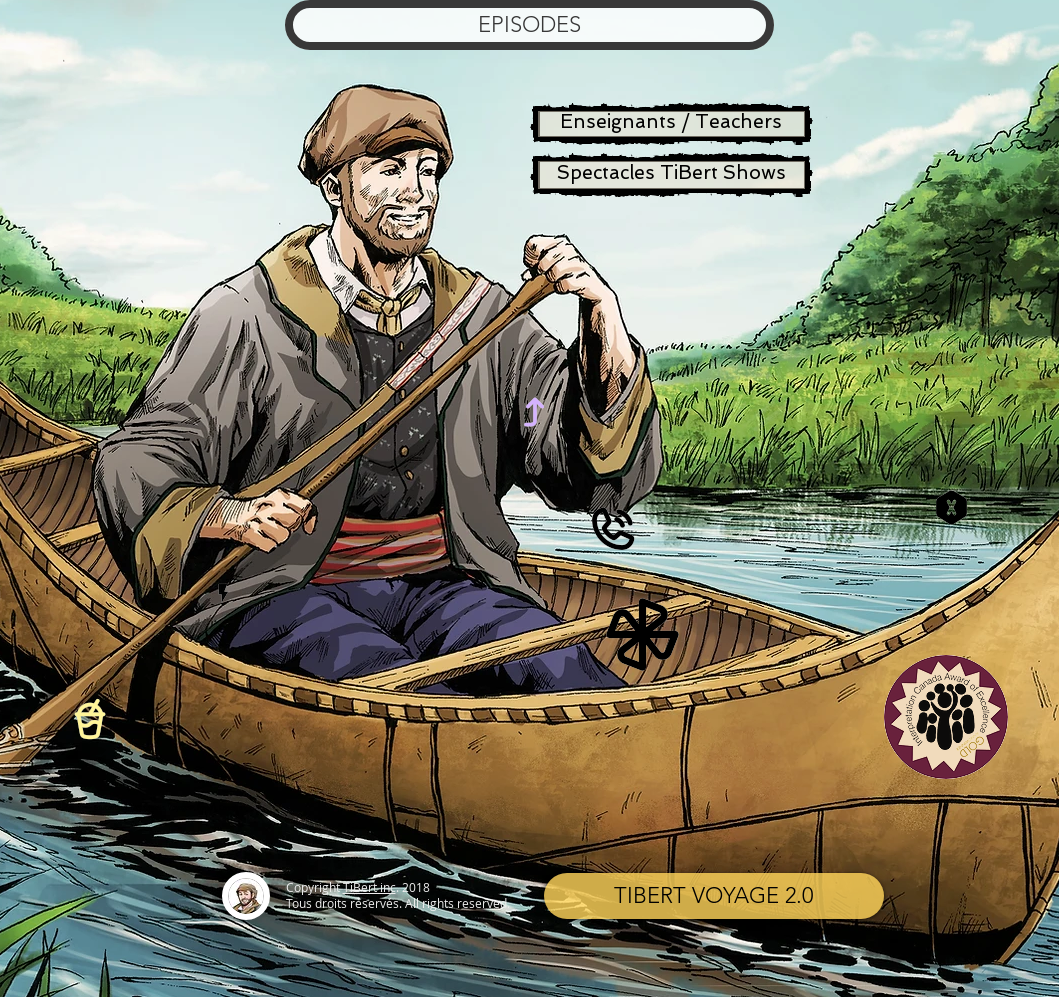  What do you see at coordinates (614, 528) in the screenshot?
I see `make a phone call` at bounding box center [614, 528].